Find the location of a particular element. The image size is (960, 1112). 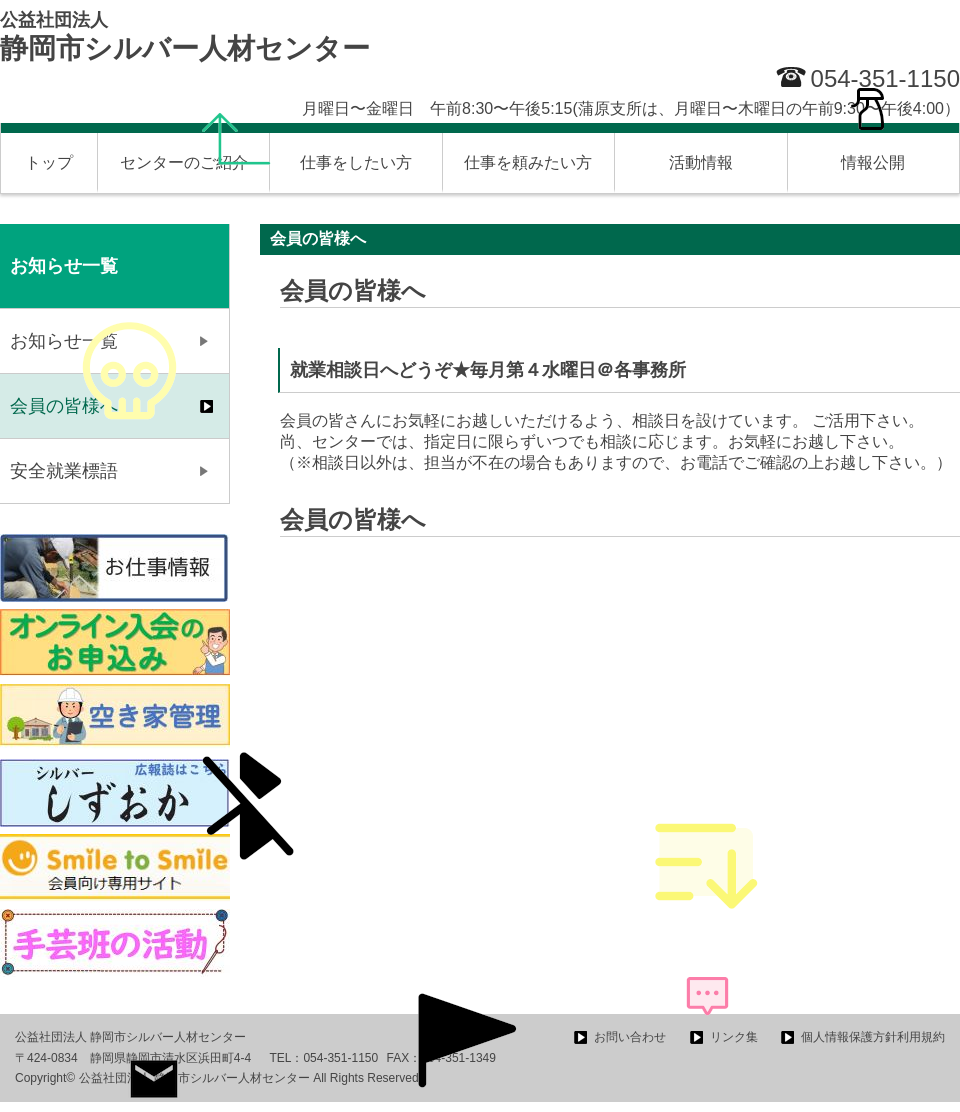

open your email inbox is located at coordinates (154, 1079).